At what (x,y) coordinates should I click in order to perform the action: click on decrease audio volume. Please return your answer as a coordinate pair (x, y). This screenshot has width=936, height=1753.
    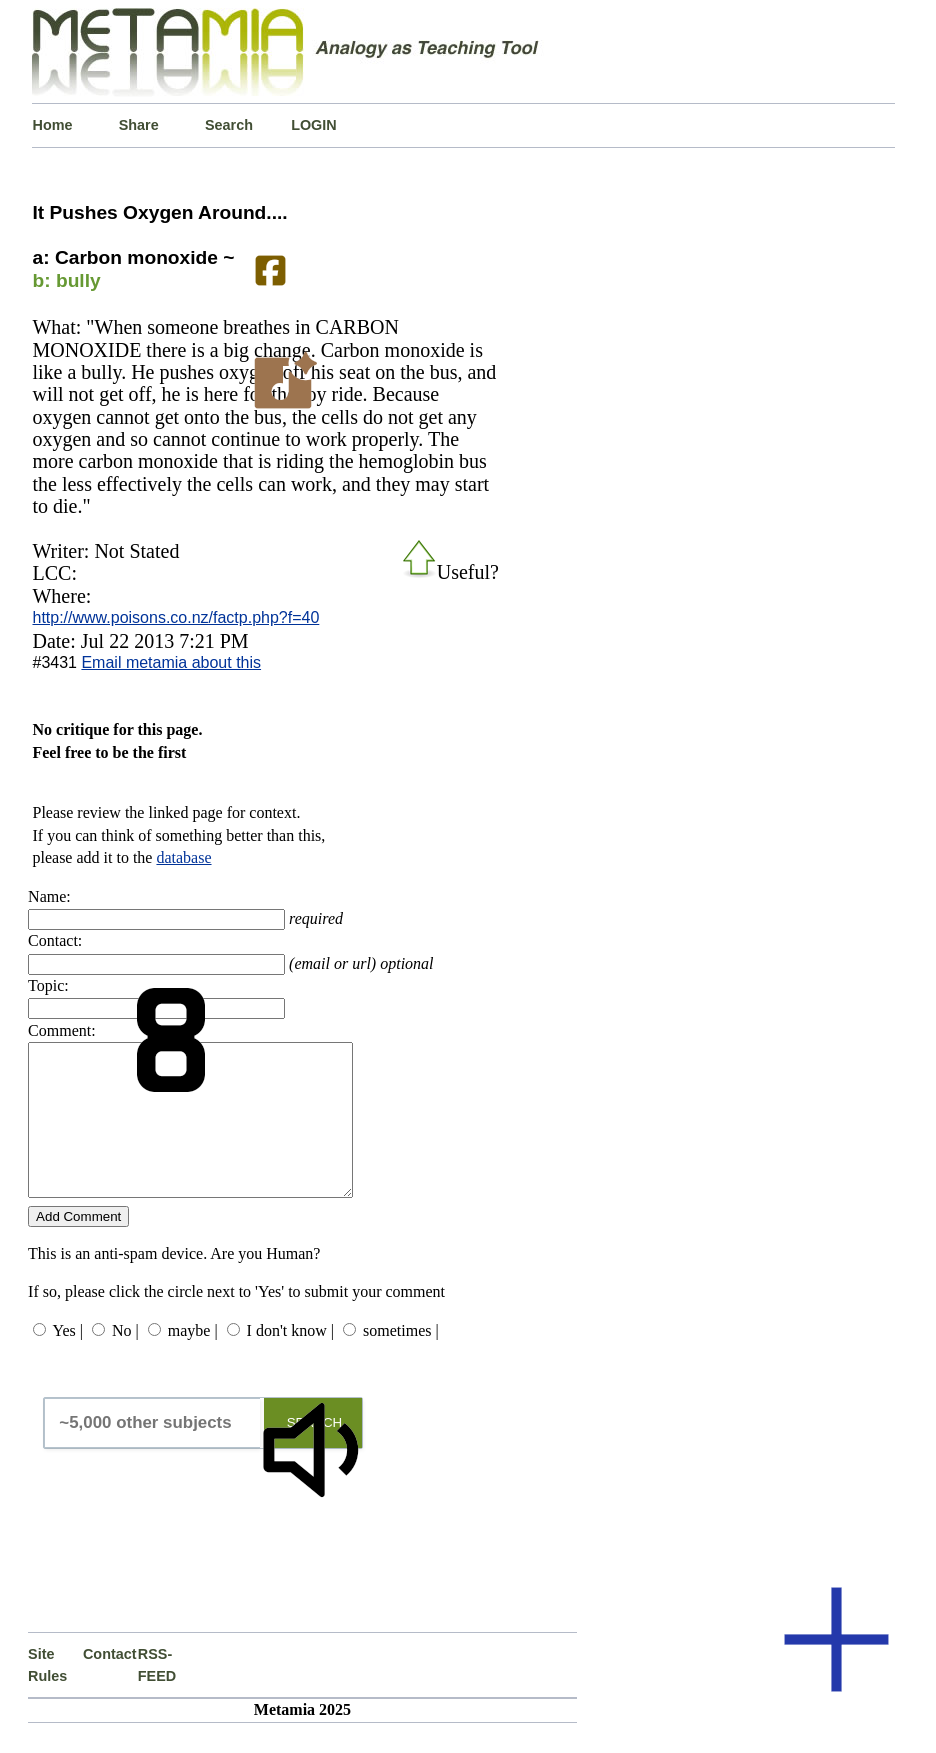
    Looking at the image, I should click on (308, 1450).